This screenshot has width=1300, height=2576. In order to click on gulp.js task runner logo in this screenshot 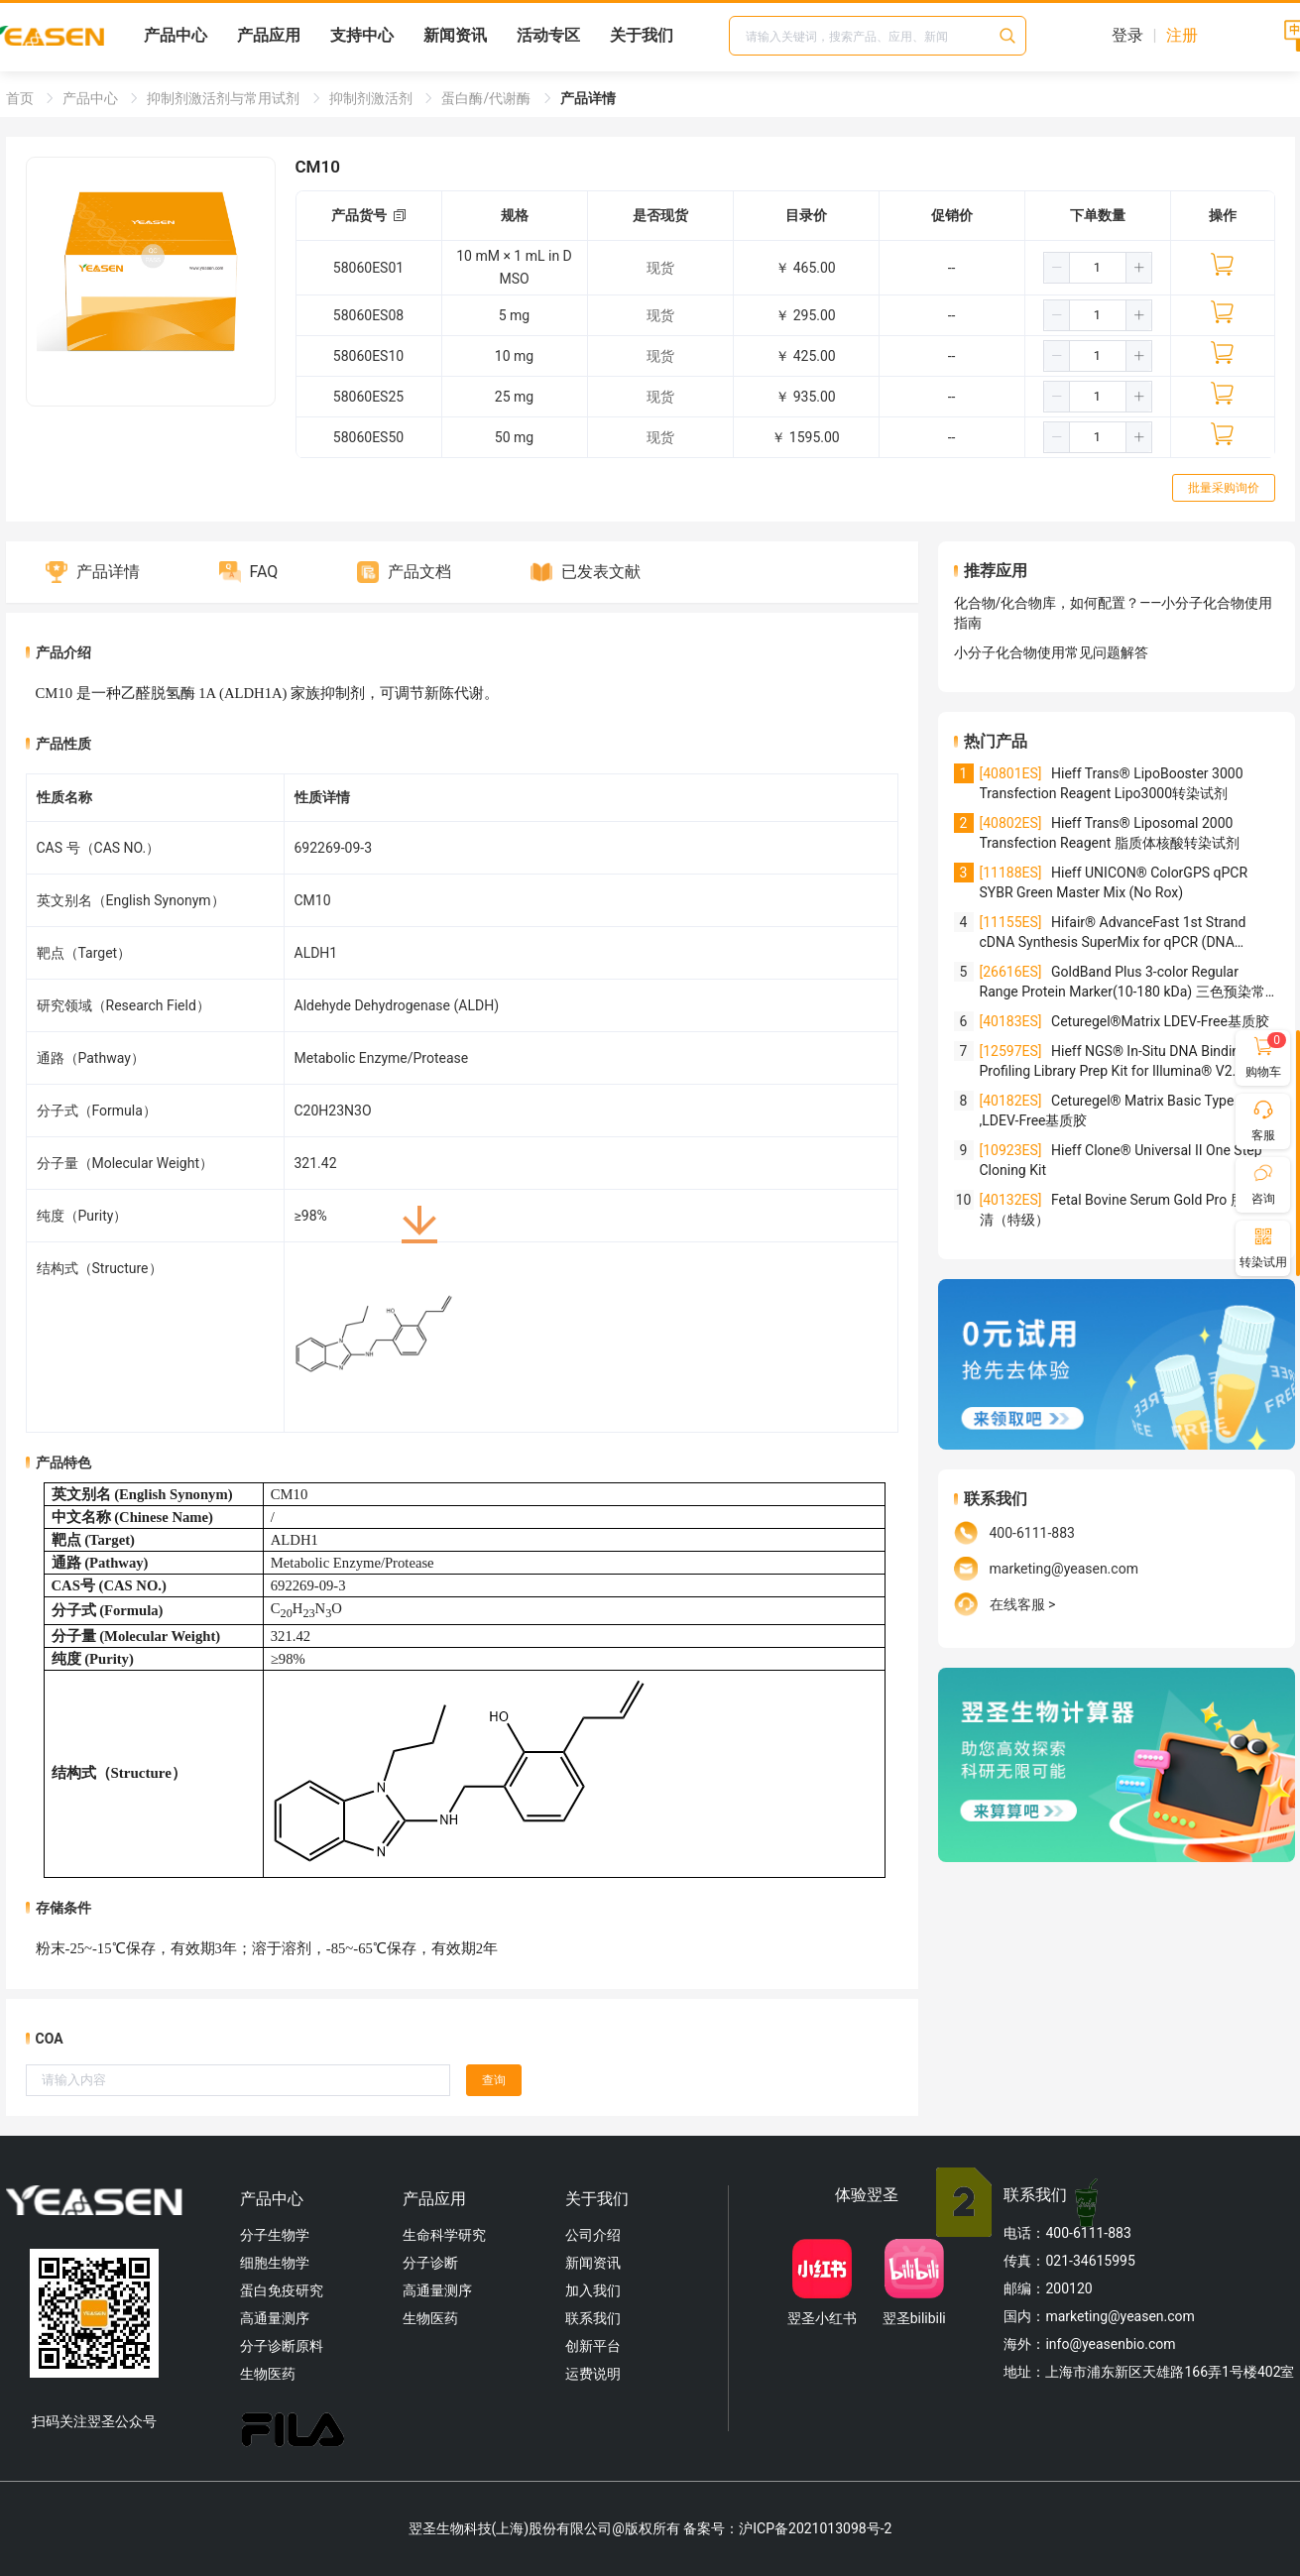, I will do `click(1086, 2202)`.